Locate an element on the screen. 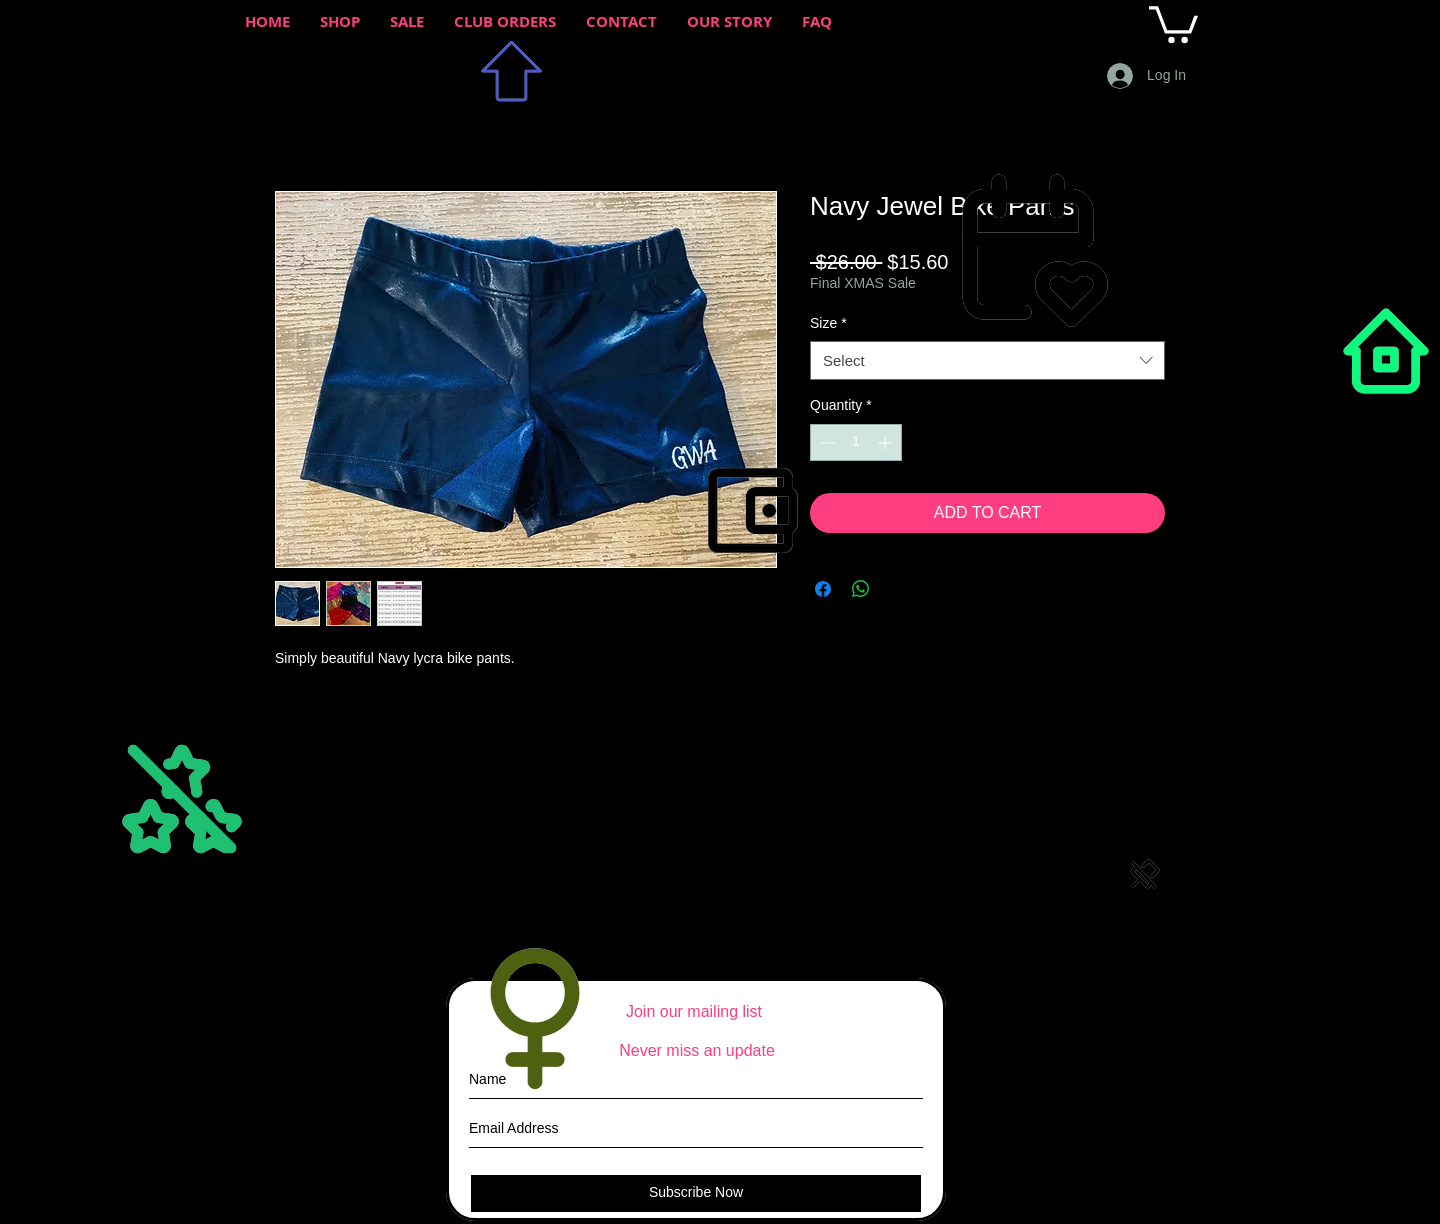 This screenshot has width=1440, height=1224. view favorite or loved events is located at coordinates (1028, 247).